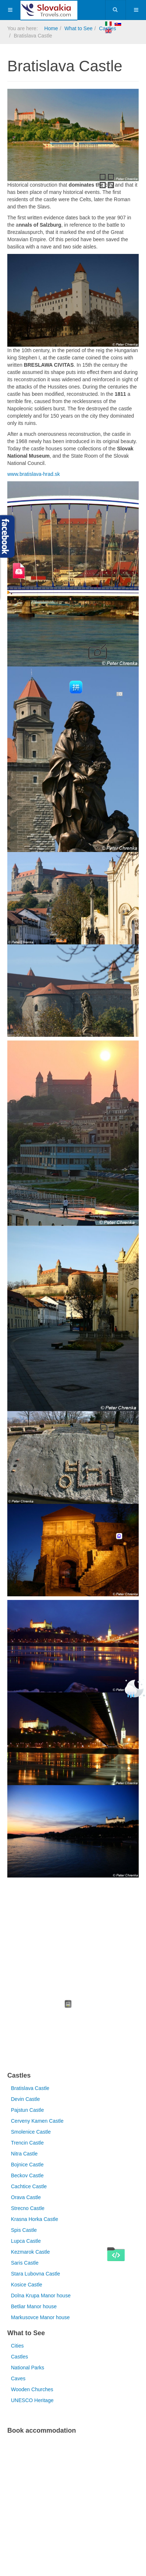  Describe the element at coordinates (119, 693) in the screenshot. I see `iPod shuffle device connected` at that location.